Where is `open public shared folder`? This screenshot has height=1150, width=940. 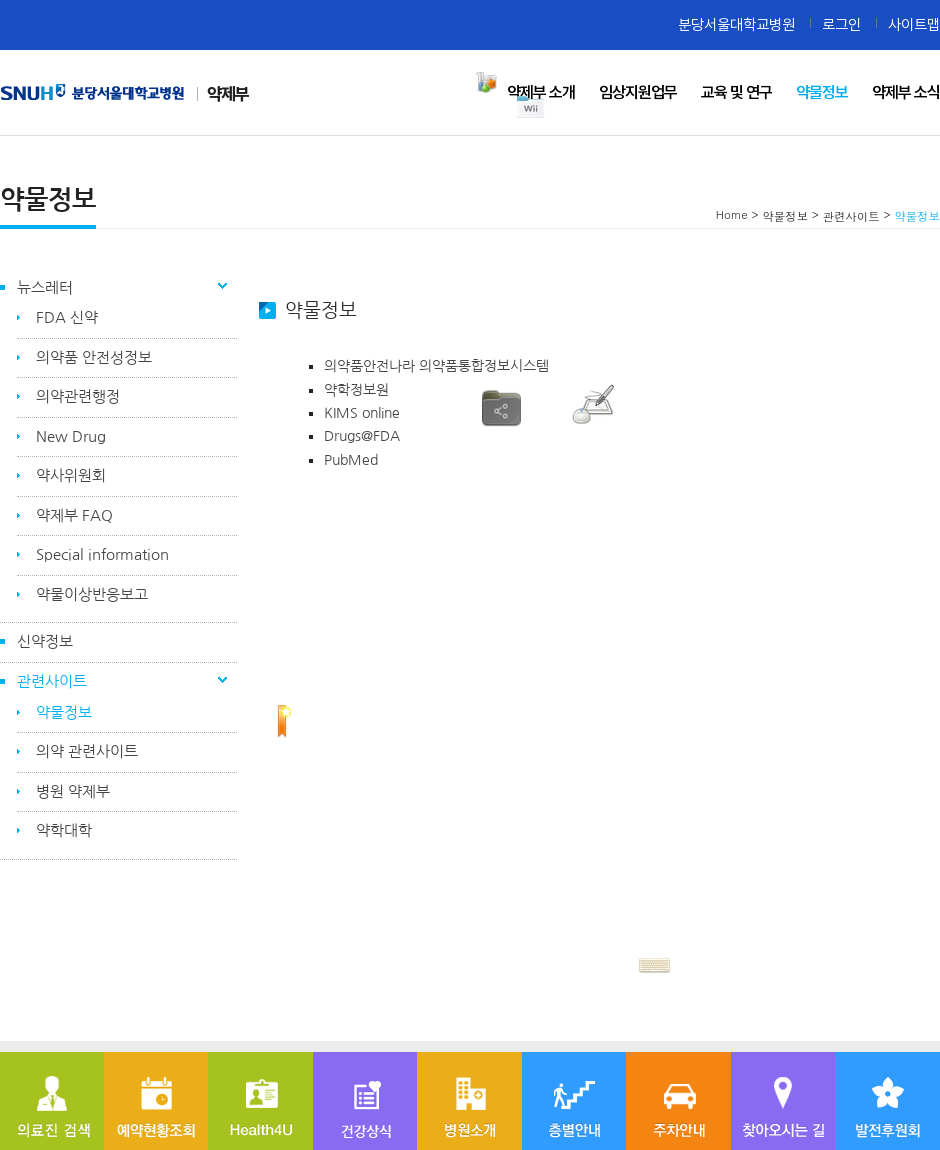
open public shared folder is located at coordinates (501, 407).